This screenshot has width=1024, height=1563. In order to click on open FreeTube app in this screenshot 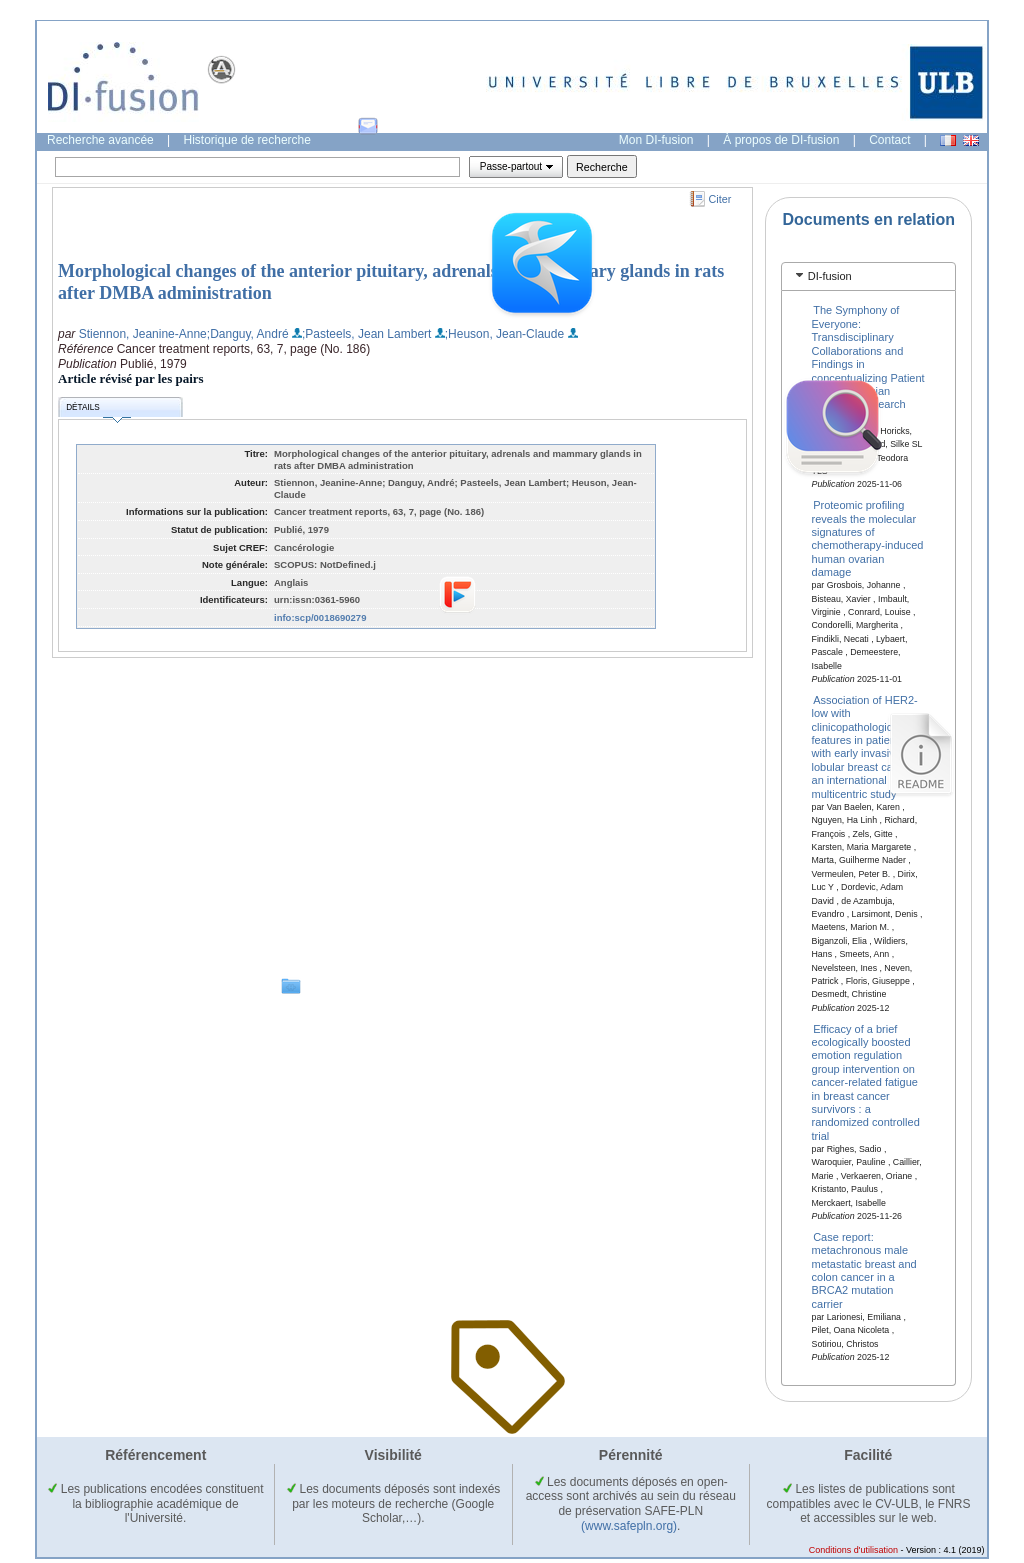, I will do `click(457, 594)`.